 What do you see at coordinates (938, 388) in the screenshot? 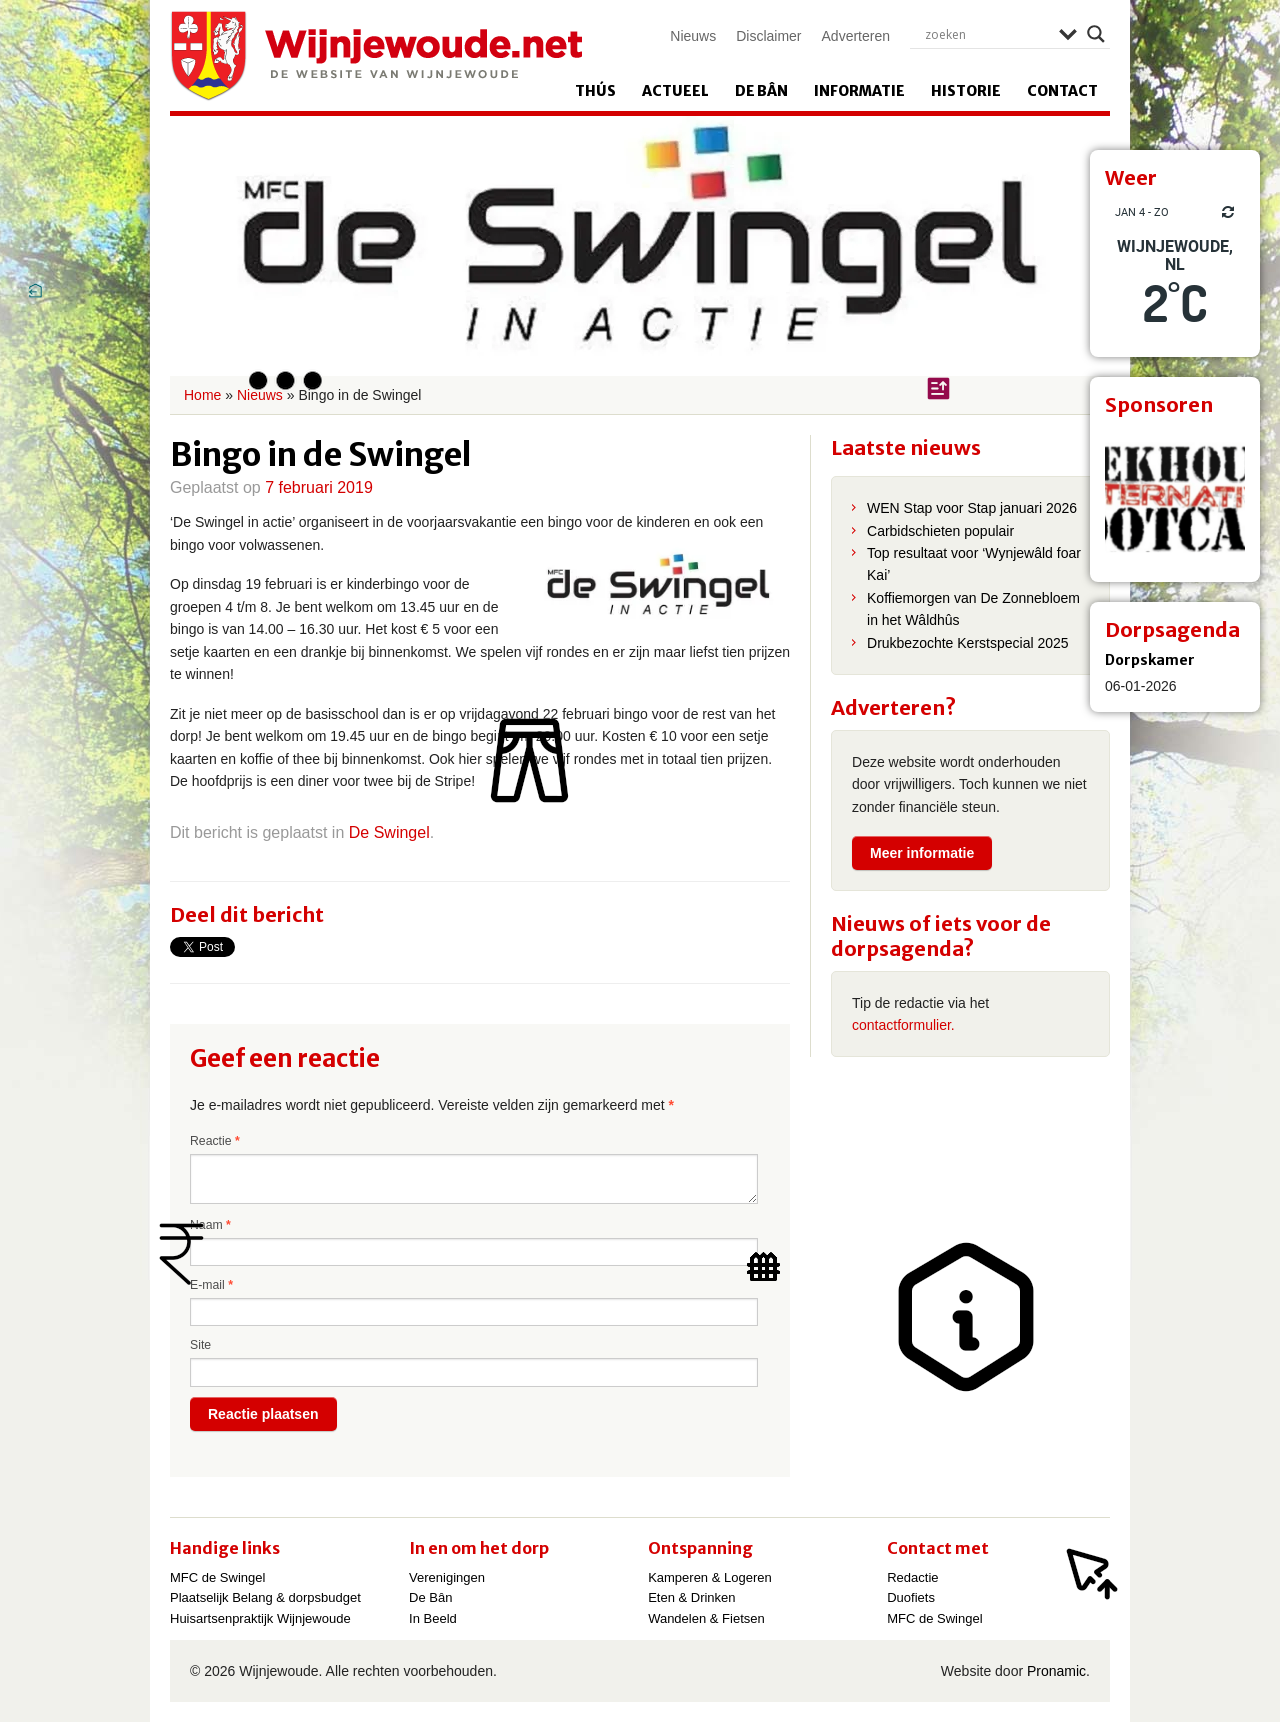
I see `sort items in descending order` at bounding box center [938, 388].